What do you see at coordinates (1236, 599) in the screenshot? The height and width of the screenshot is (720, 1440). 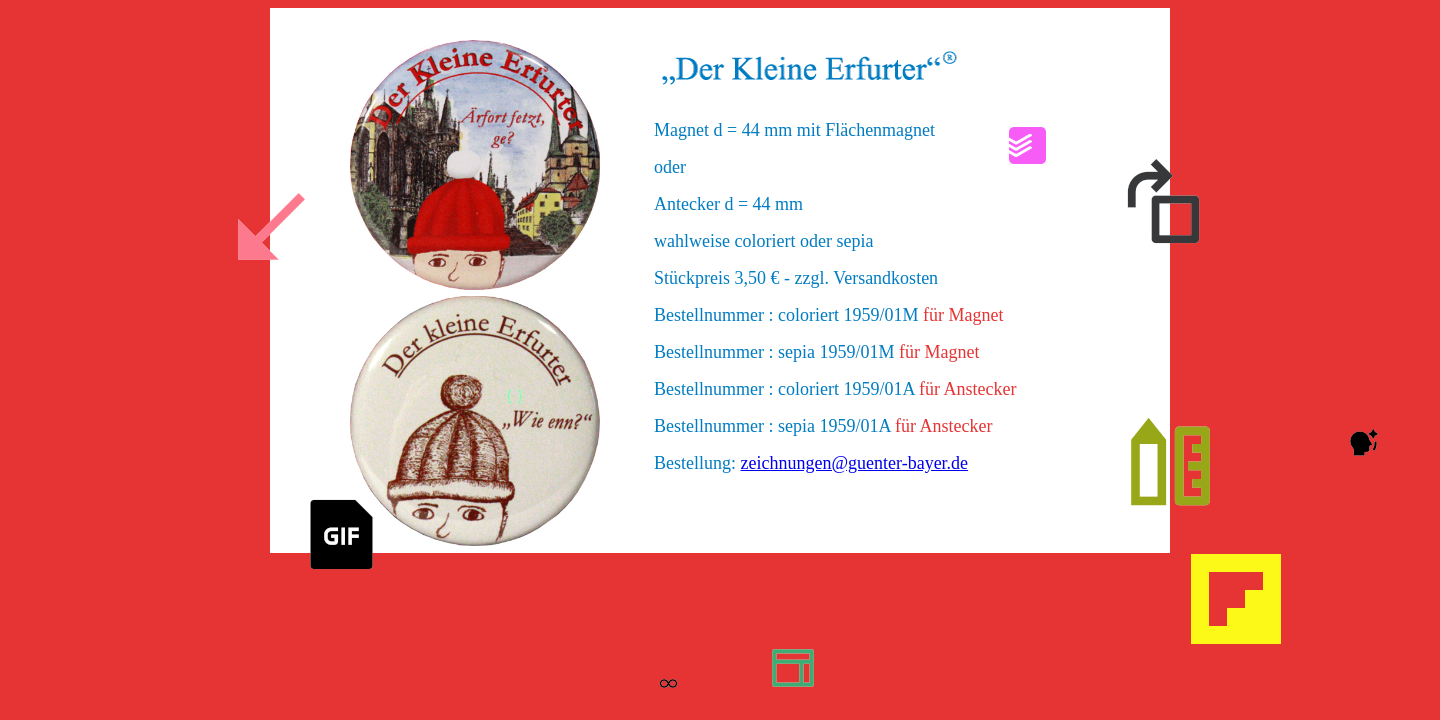 I see `open Flipboard app` at bounding box center [1236, 599].